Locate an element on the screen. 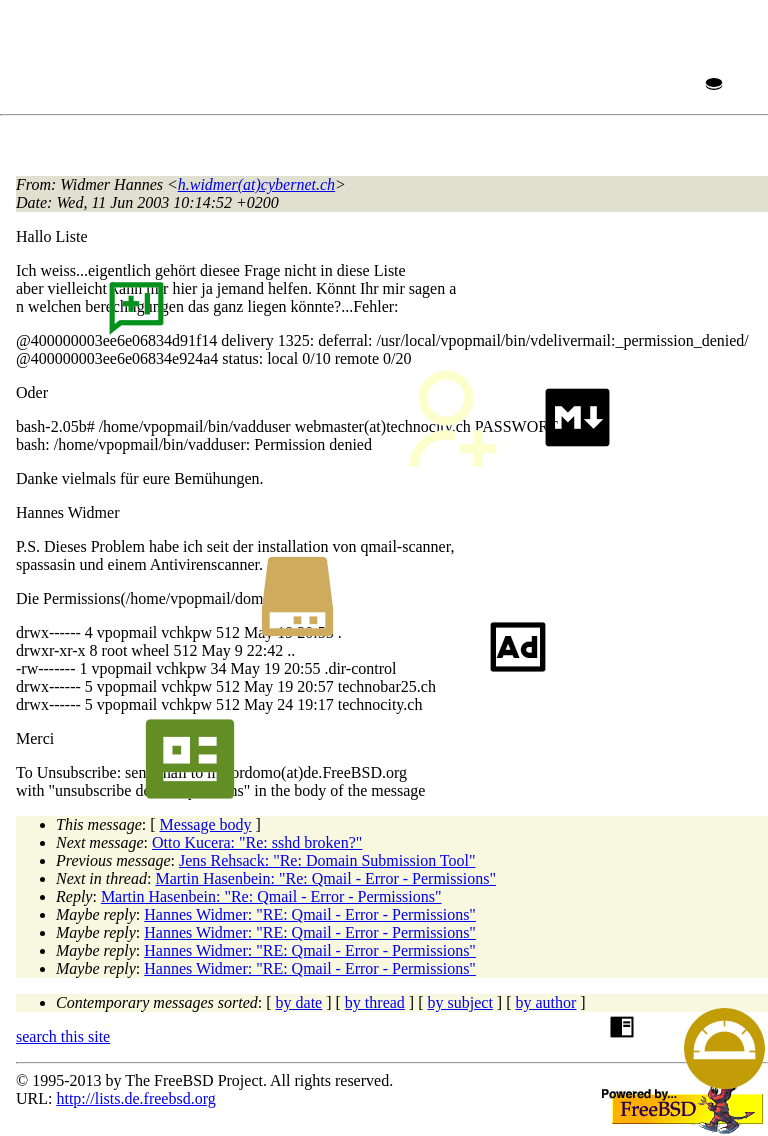 This screenshot has height=1136, width=768. protractor end-to-end testing framework logo is located at coordinates (724, 1048).